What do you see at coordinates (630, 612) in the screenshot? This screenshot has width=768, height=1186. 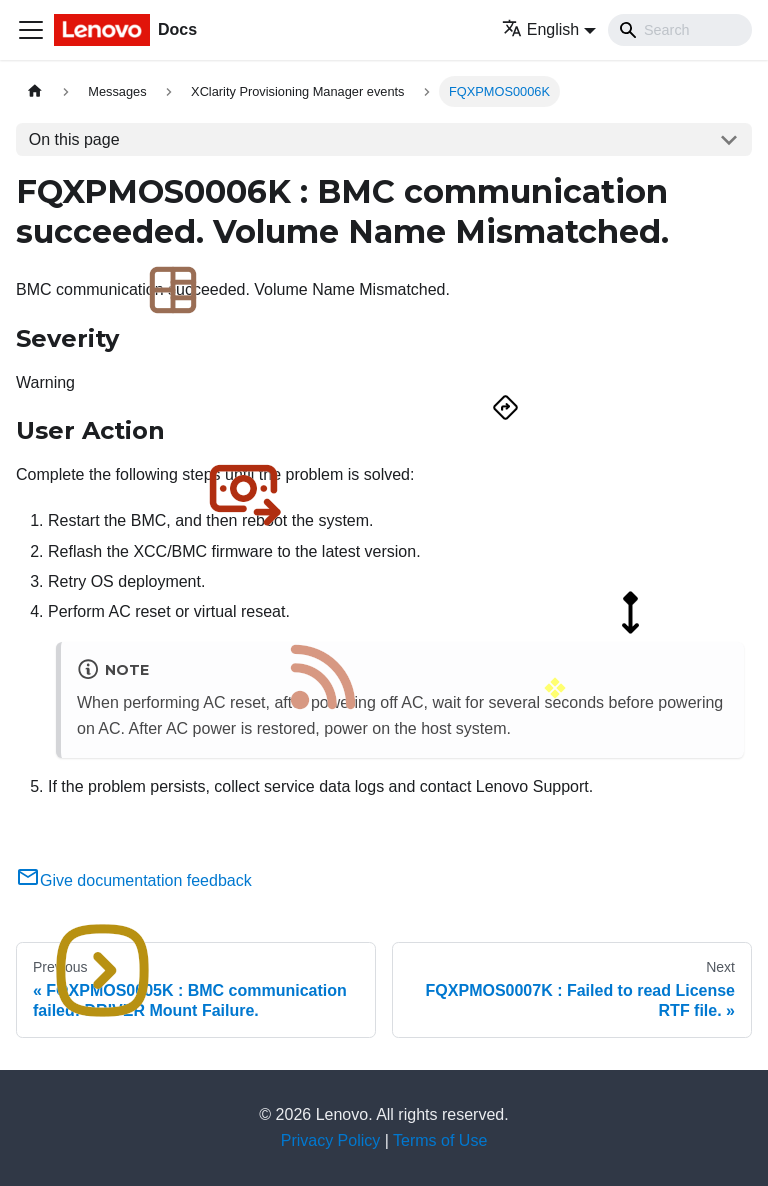 I see `move item down in a list or queue` at bounding box center [630, 612].